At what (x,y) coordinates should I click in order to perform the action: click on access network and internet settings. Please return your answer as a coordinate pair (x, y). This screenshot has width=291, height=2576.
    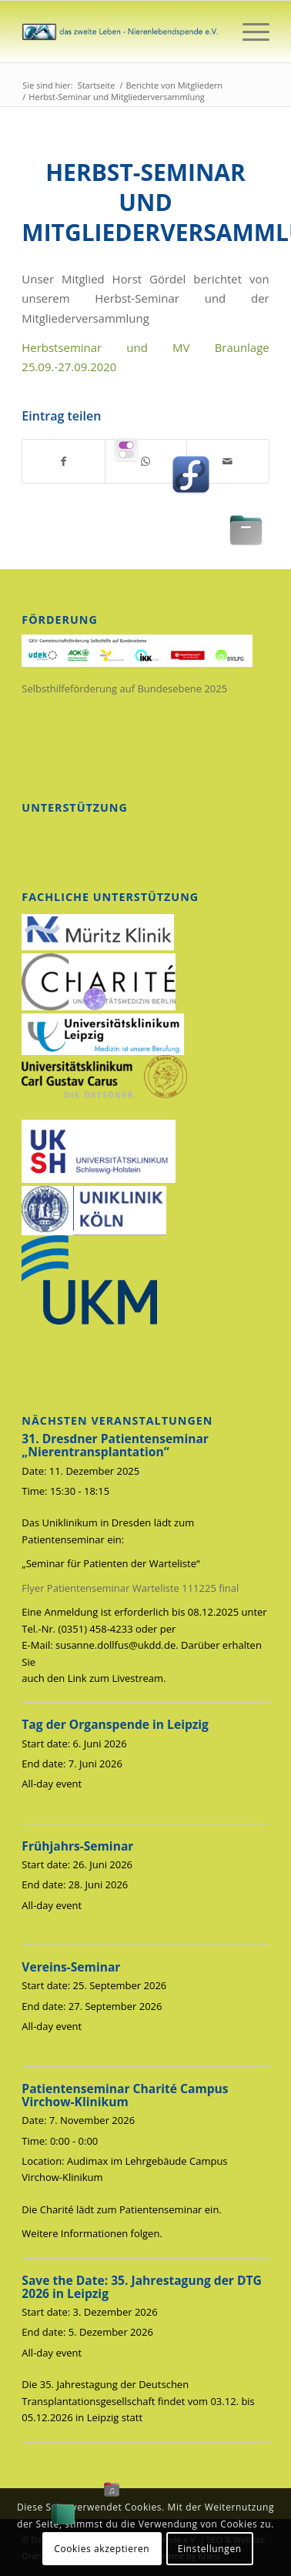
    Looking at the image, I should click on (95, 999).